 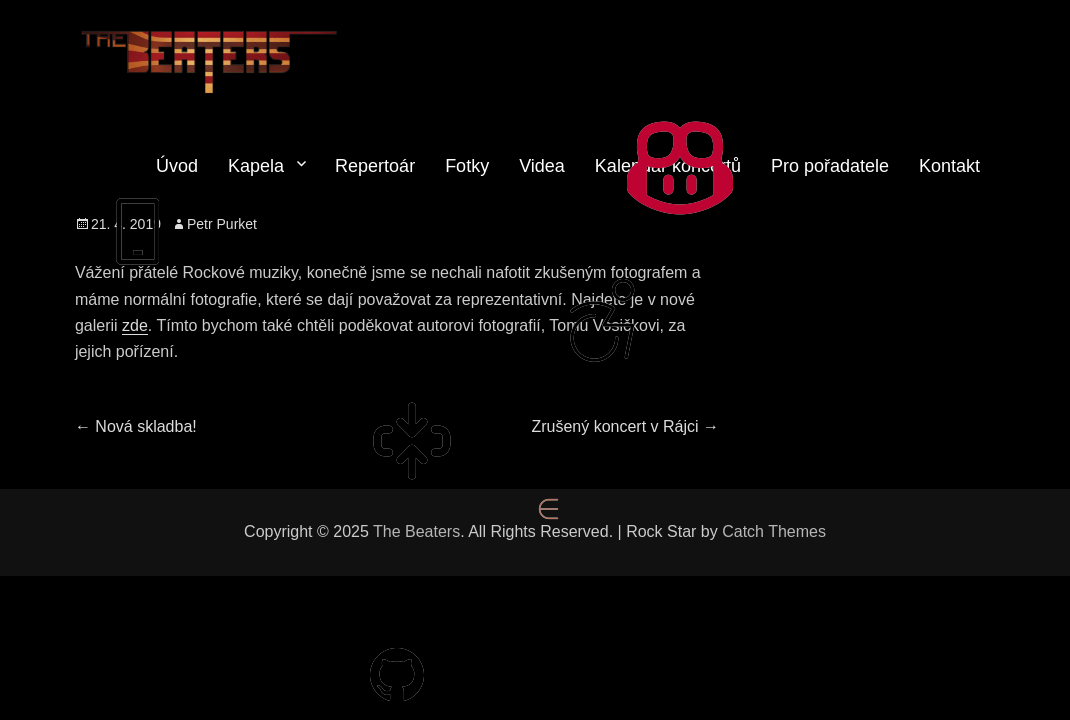 What do you see at coordinates (549, 509) in the screenshot?
I see `indicates set membership in mathematical notation` at bounding box center [549, 509].